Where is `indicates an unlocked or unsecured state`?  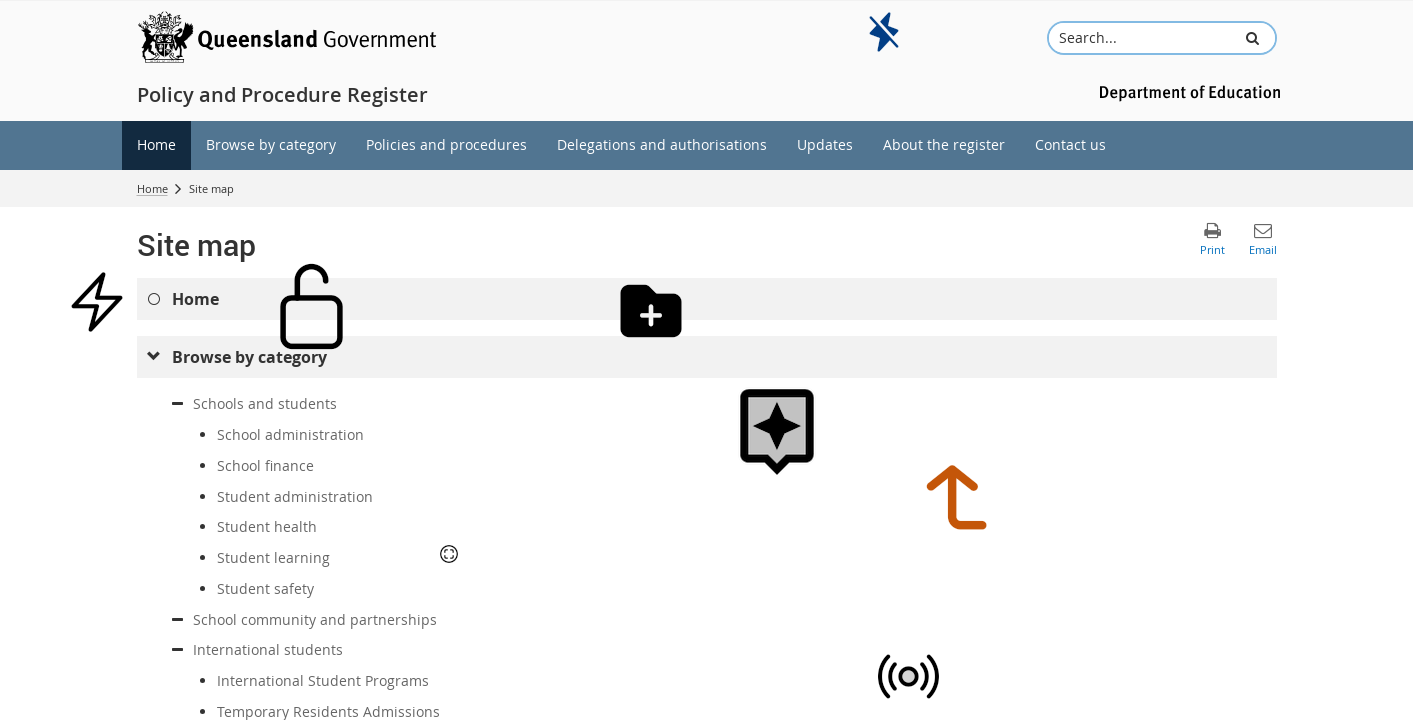 indicates an unlocked or unsecured state is located at coordinates (311, 306).